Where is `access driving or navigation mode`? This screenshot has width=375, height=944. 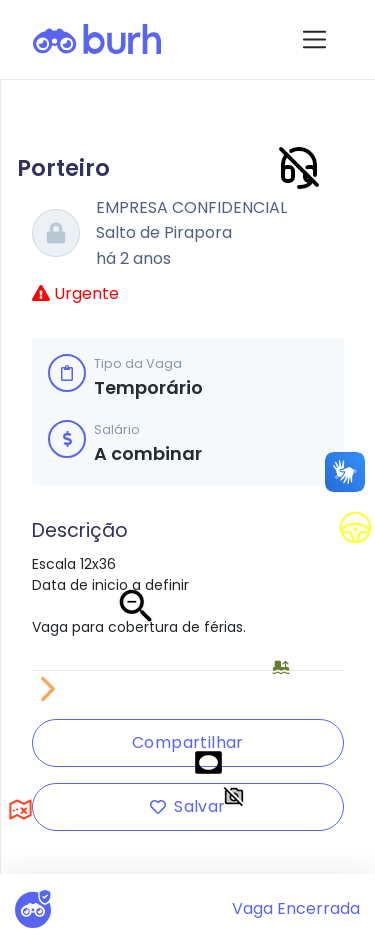
access driving or navigation mode is located at coordinates (355, 527).